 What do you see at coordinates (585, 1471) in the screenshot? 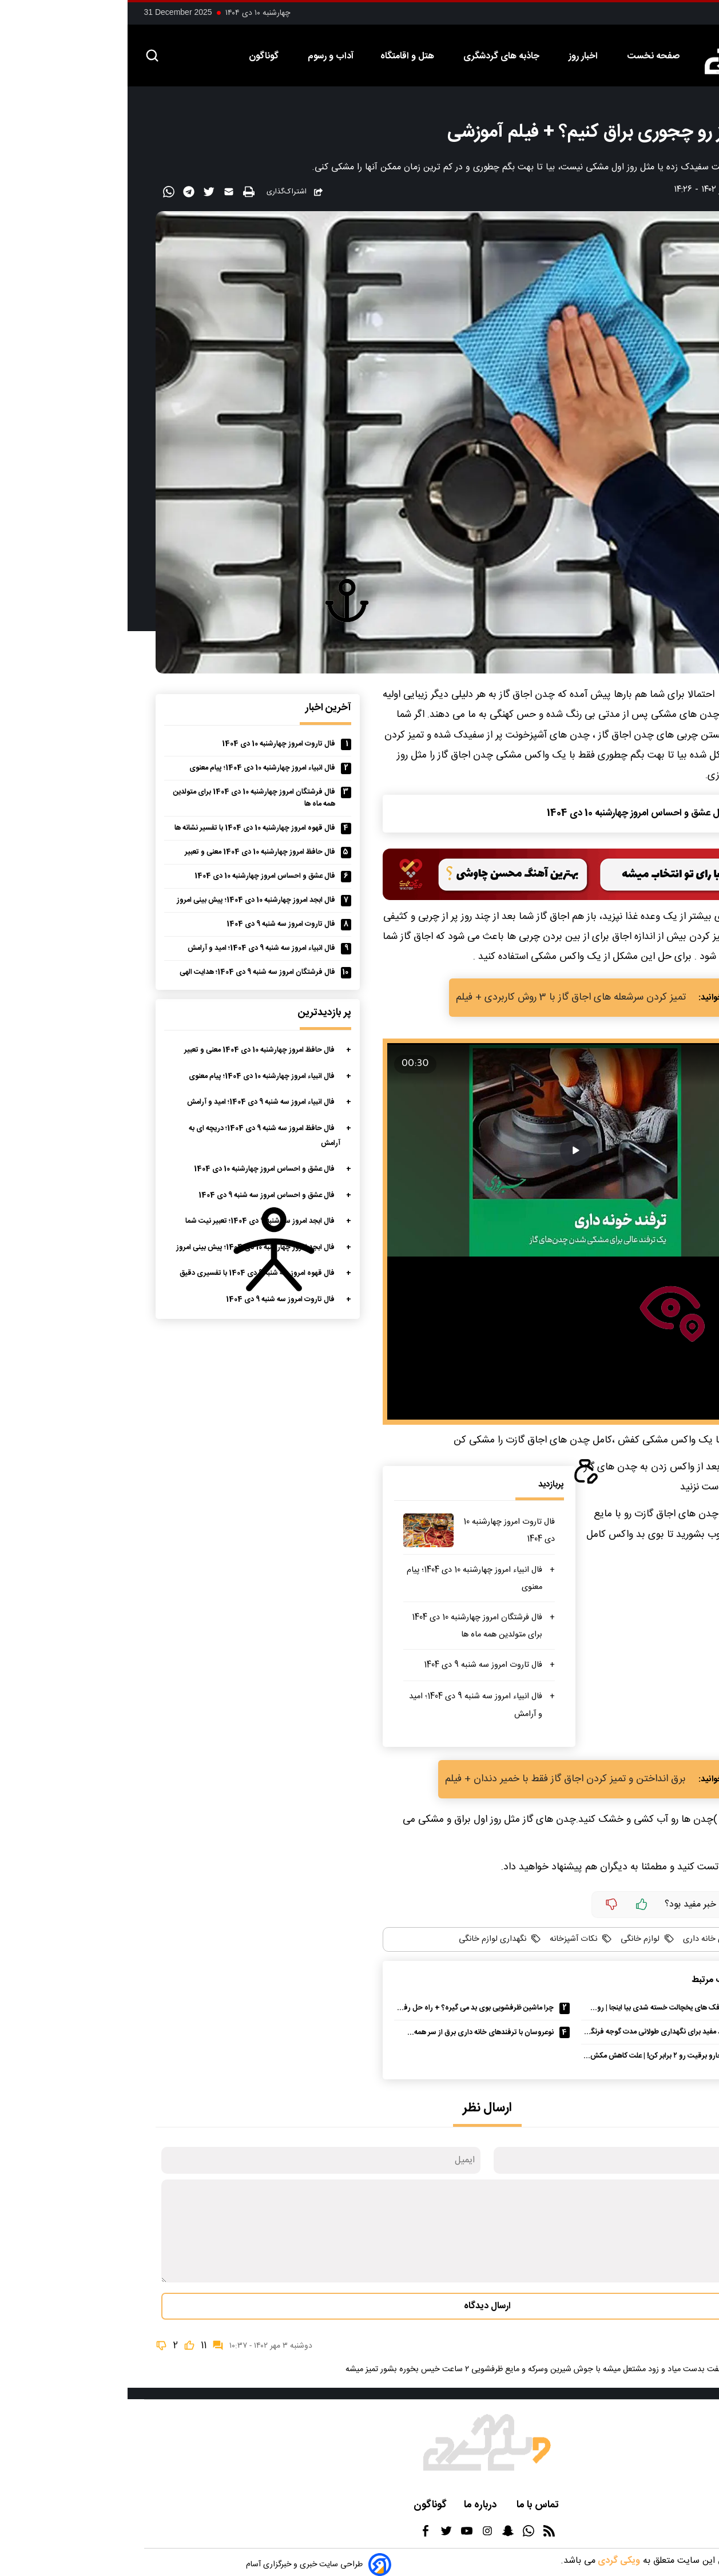
I see `edit budget or savings details` at bounding box center [585, 1471].